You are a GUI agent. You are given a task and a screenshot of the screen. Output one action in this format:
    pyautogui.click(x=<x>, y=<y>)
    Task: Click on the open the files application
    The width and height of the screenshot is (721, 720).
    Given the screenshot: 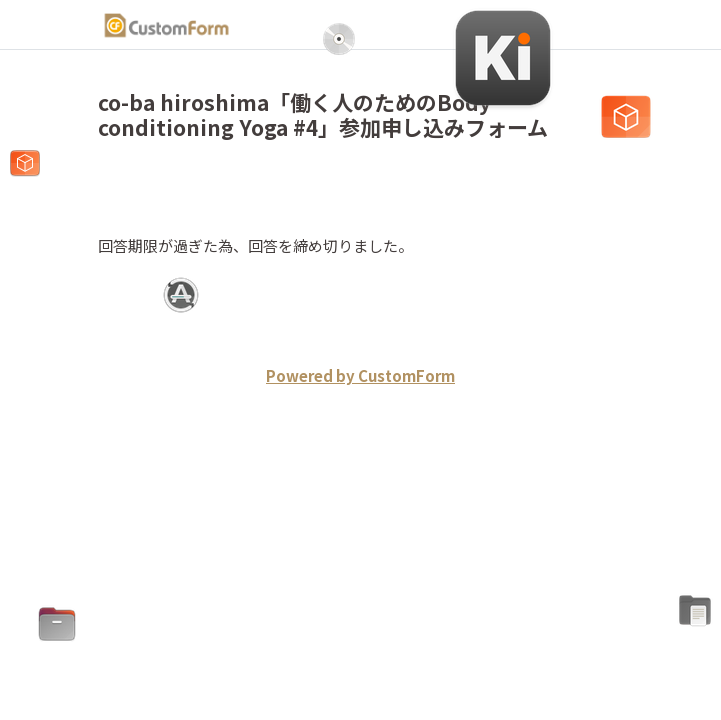 What is the action you would take?
    pyautogui.click(x=57, y=624)
    